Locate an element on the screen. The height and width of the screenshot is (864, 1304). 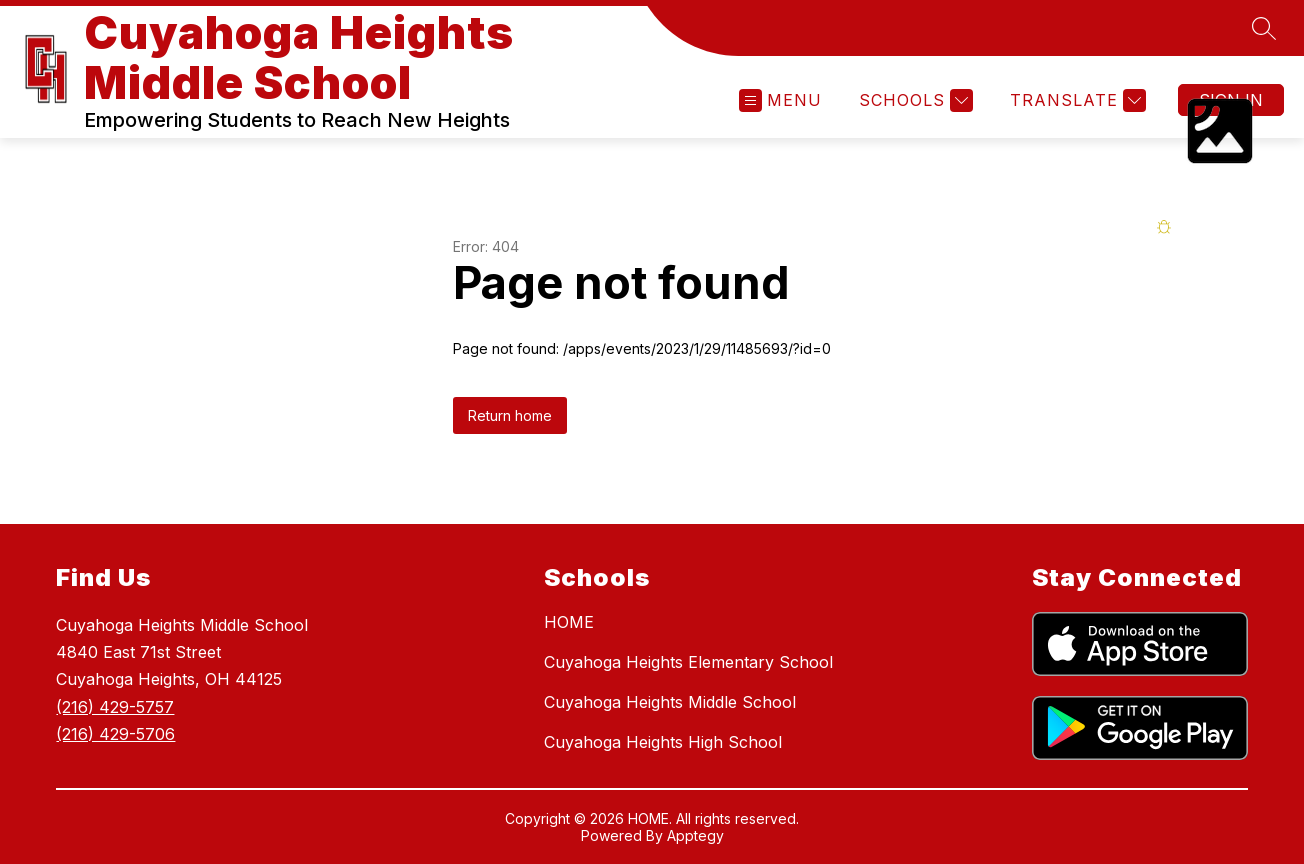
report a bug or issue is located at coordinates (1164, 227).